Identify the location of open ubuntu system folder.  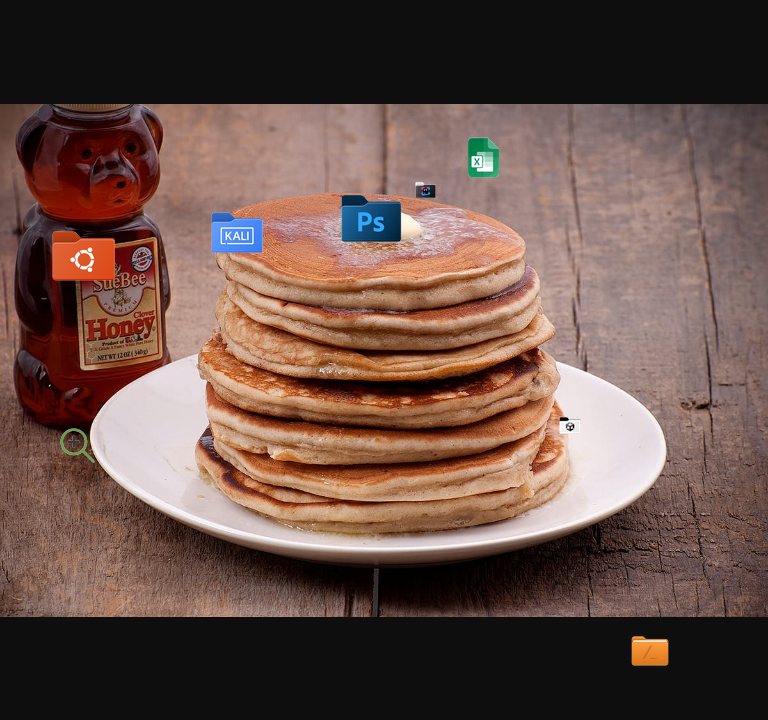
(83, 257).